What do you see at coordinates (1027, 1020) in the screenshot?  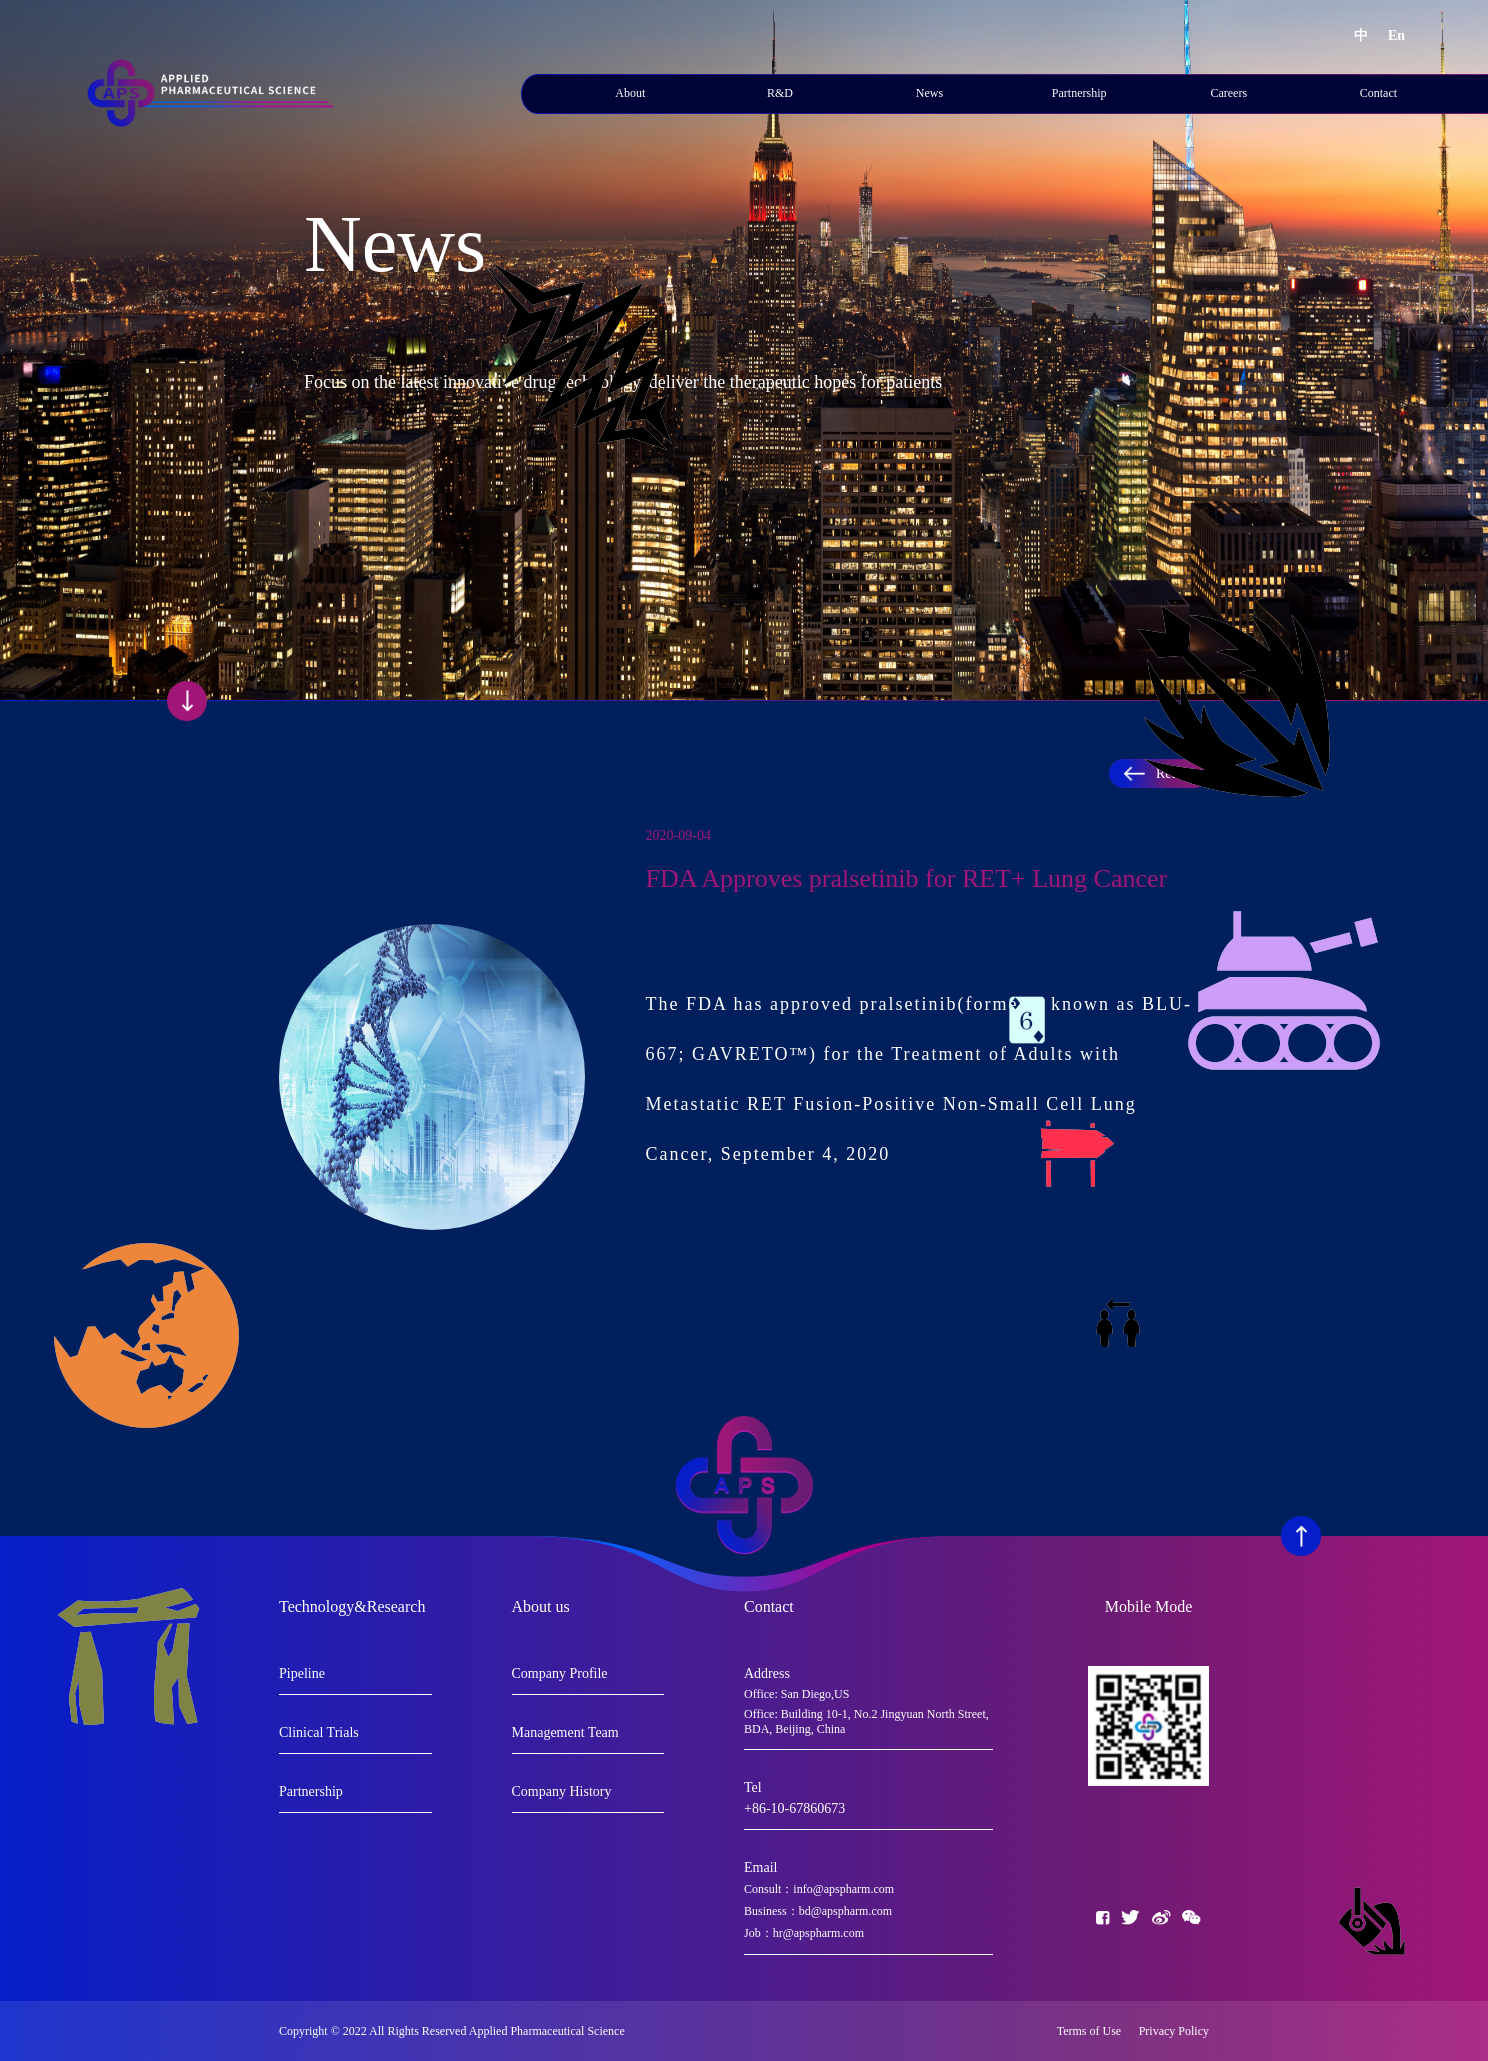 I see `six of diamonds playing card` at bounding box center [1027, 1020].